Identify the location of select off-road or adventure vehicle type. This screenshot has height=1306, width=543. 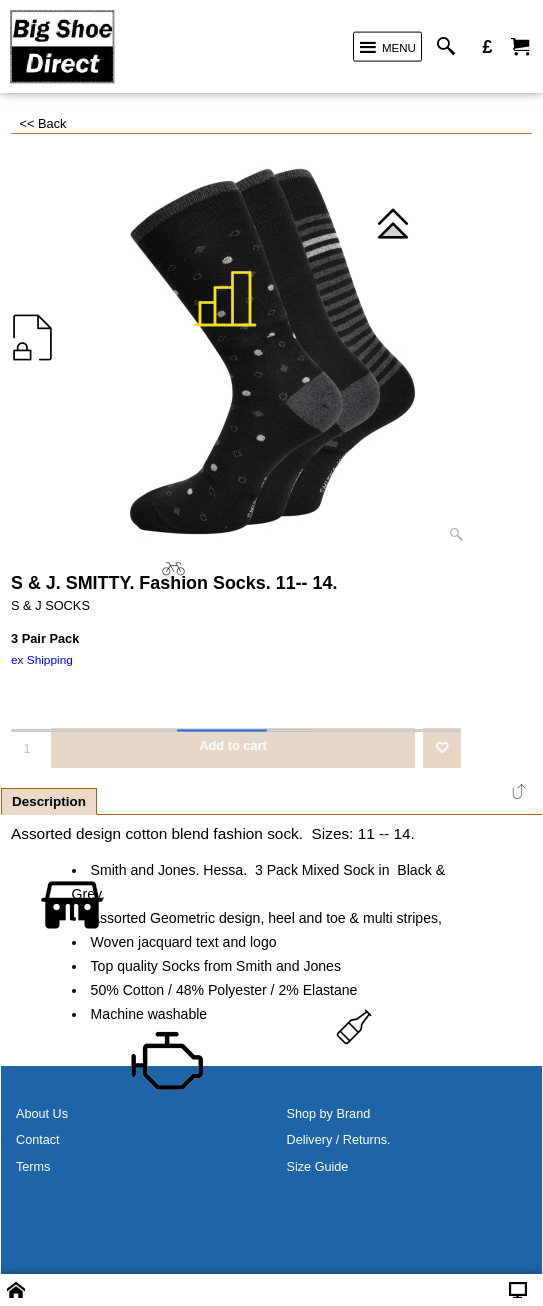
(72, 906).